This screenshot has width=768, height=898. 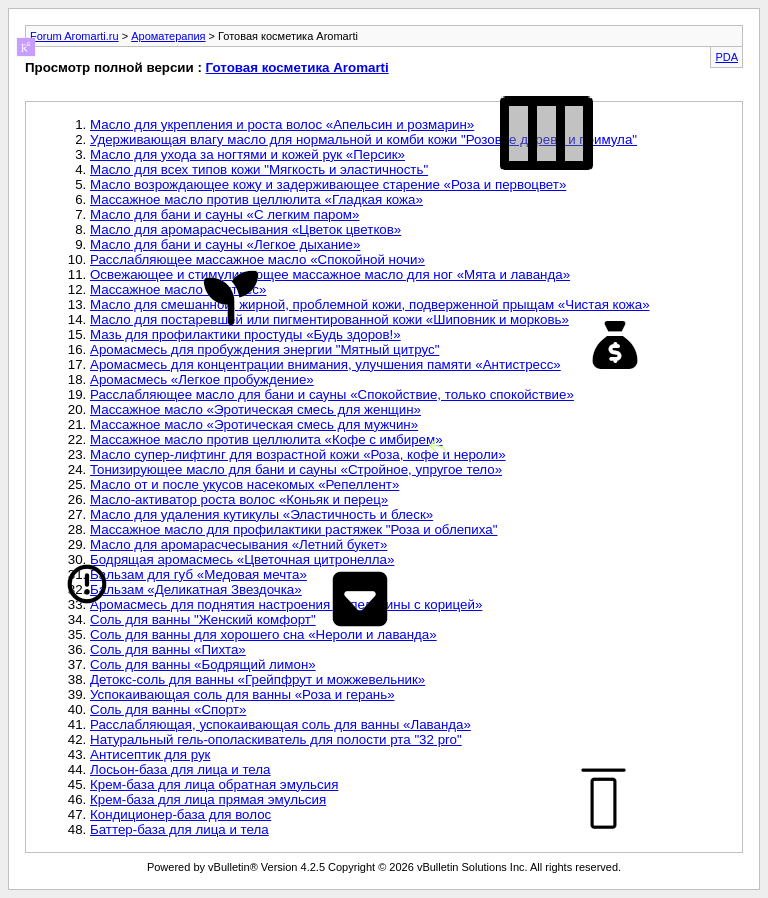 I want to click on view your earnings or balance, so click(x=615, y=345).